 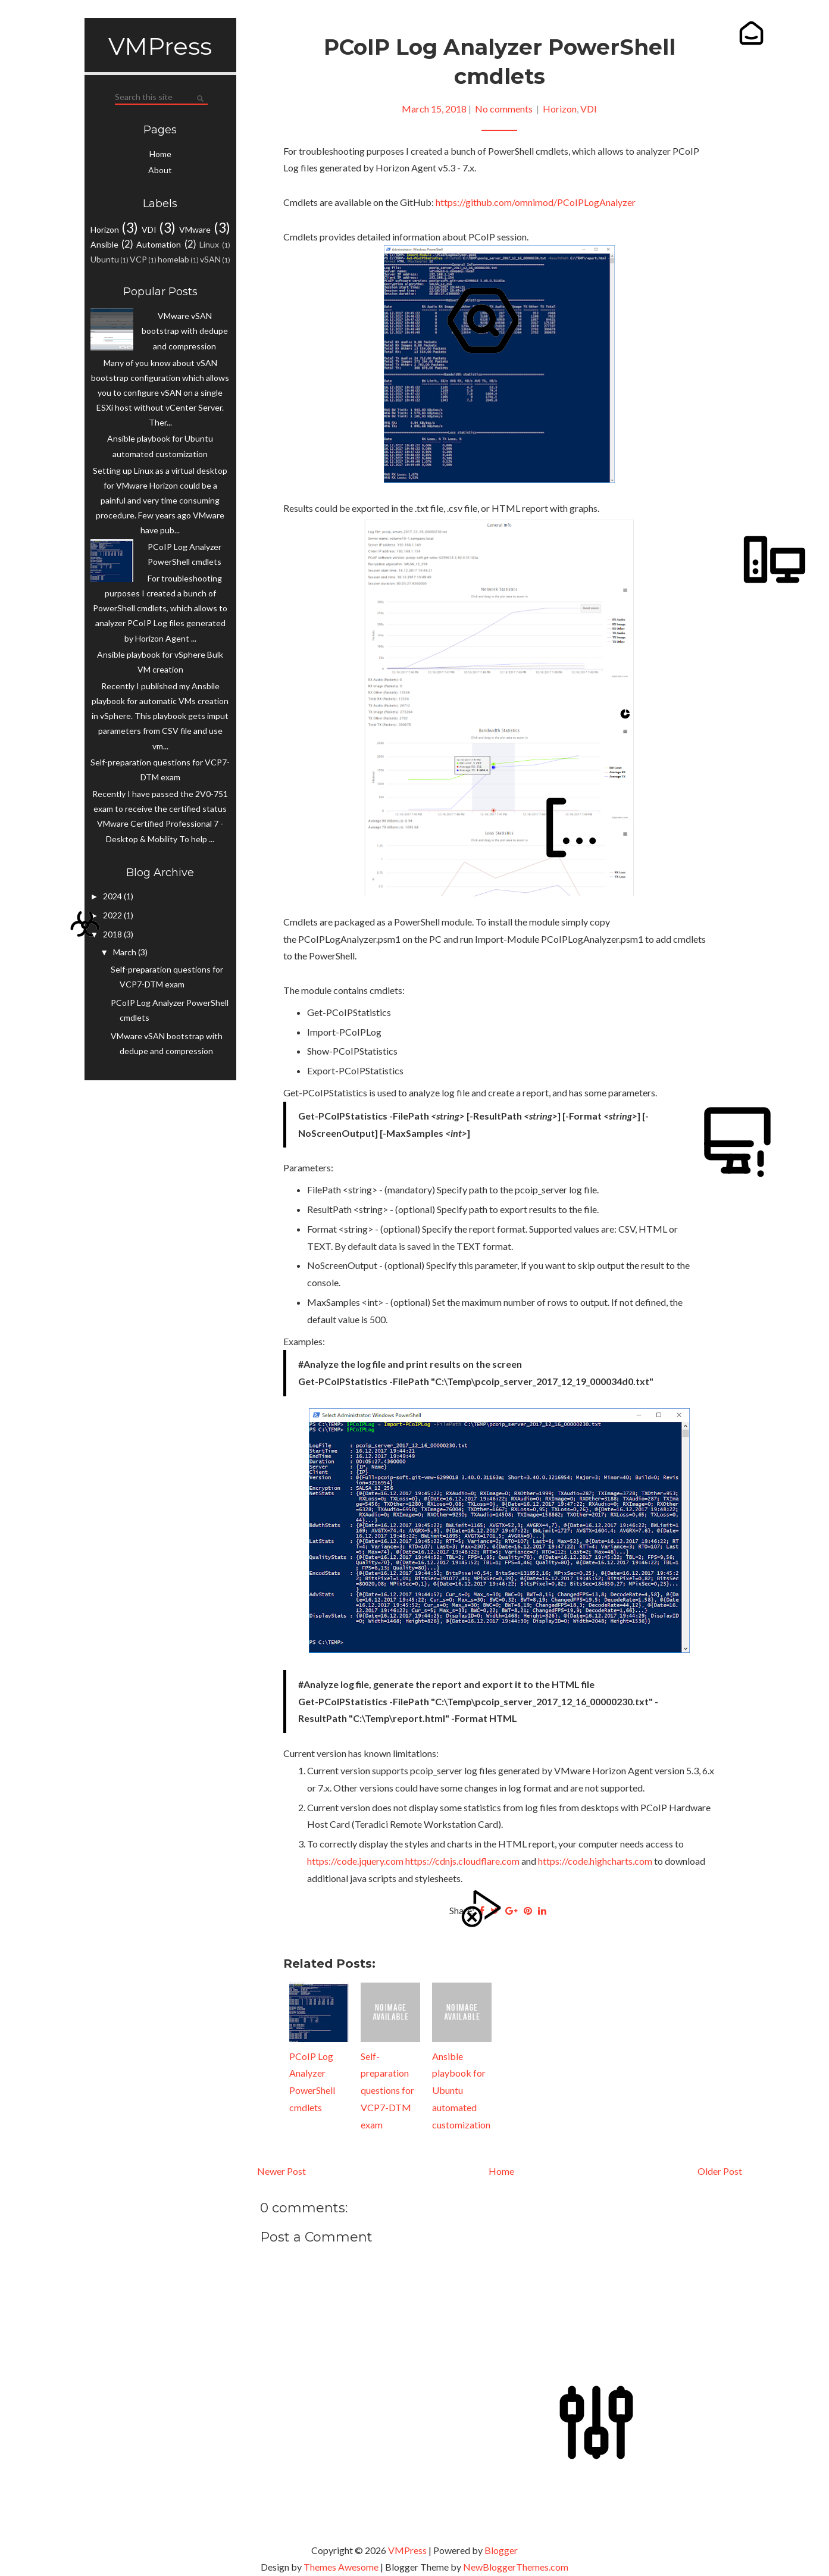 I want to click on run with errors detected, so click(x=481, y=1906).